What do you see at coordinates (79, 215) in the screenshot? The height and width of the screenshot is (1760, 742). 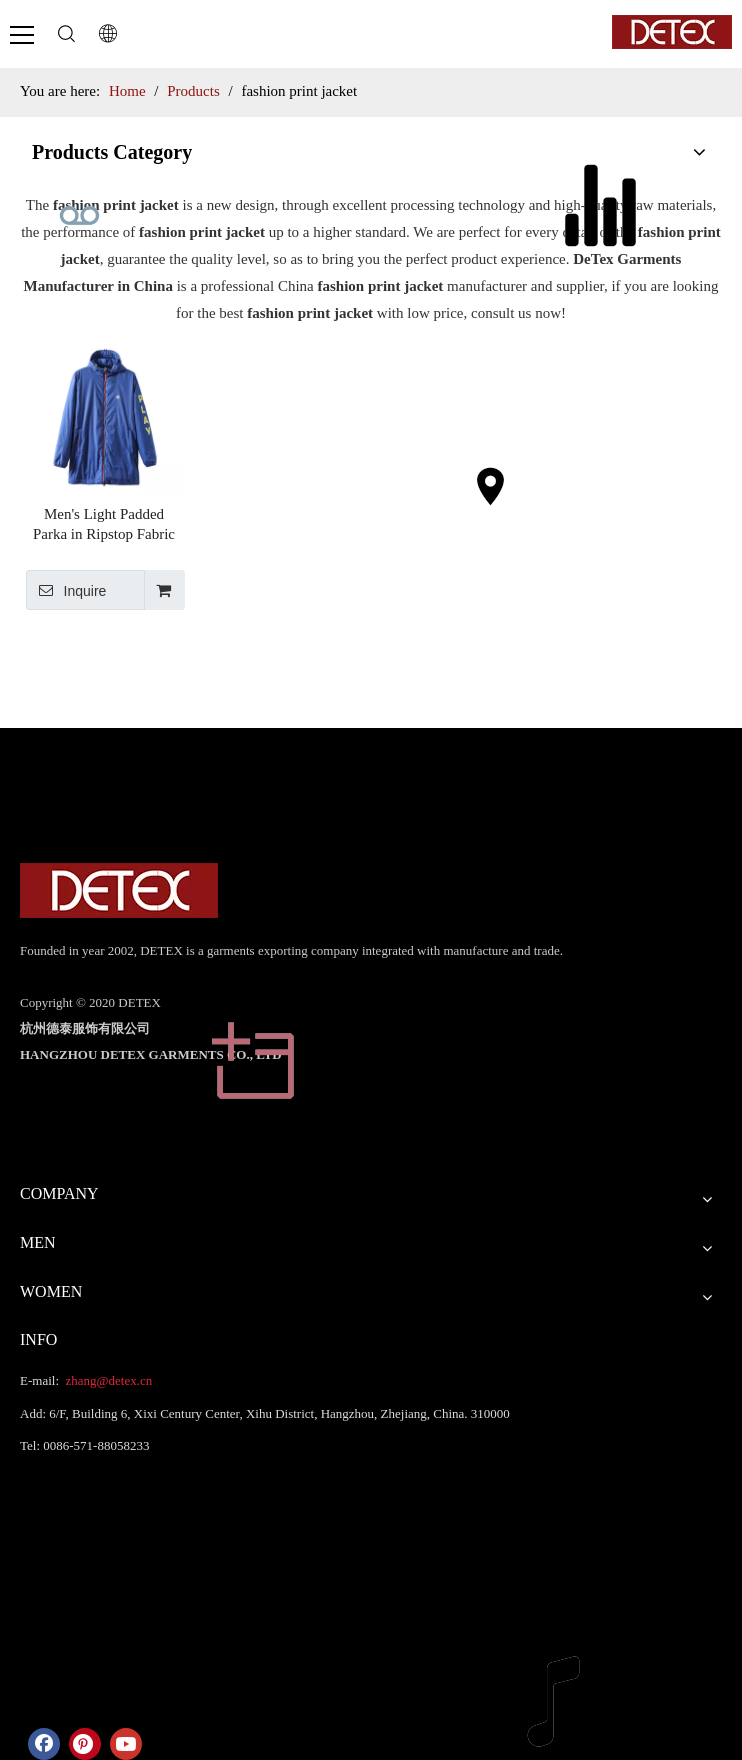 I see `access voicemail messages` at bounding box center [79, 215].